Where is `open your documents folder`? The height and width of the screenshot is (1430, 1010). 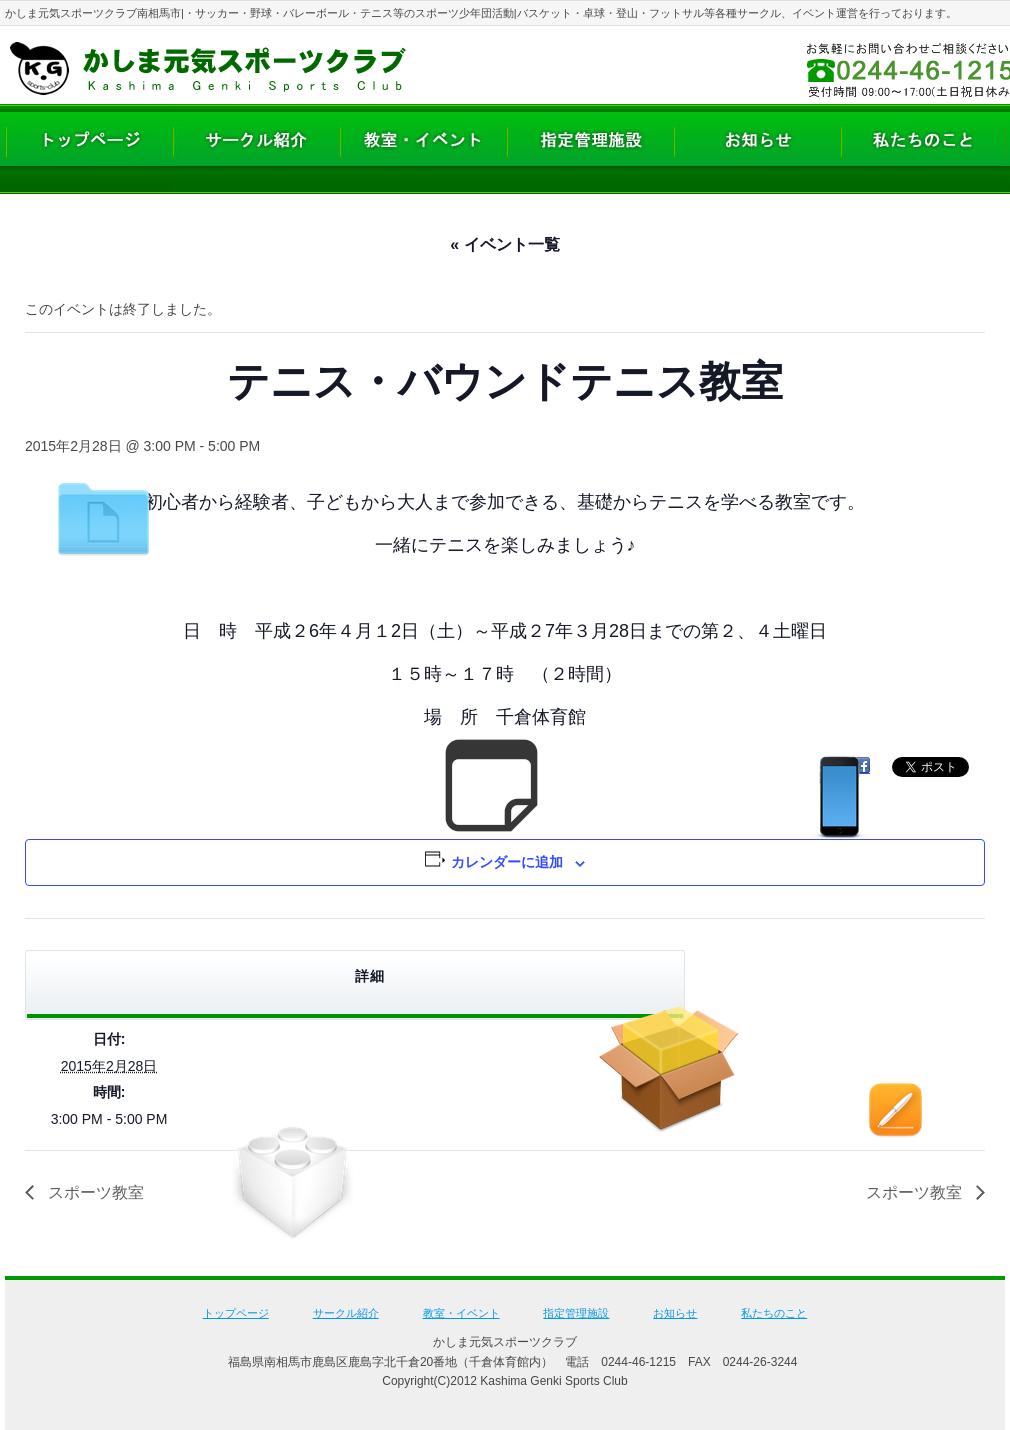 open your documents folder is located at coordinates (103, 518).